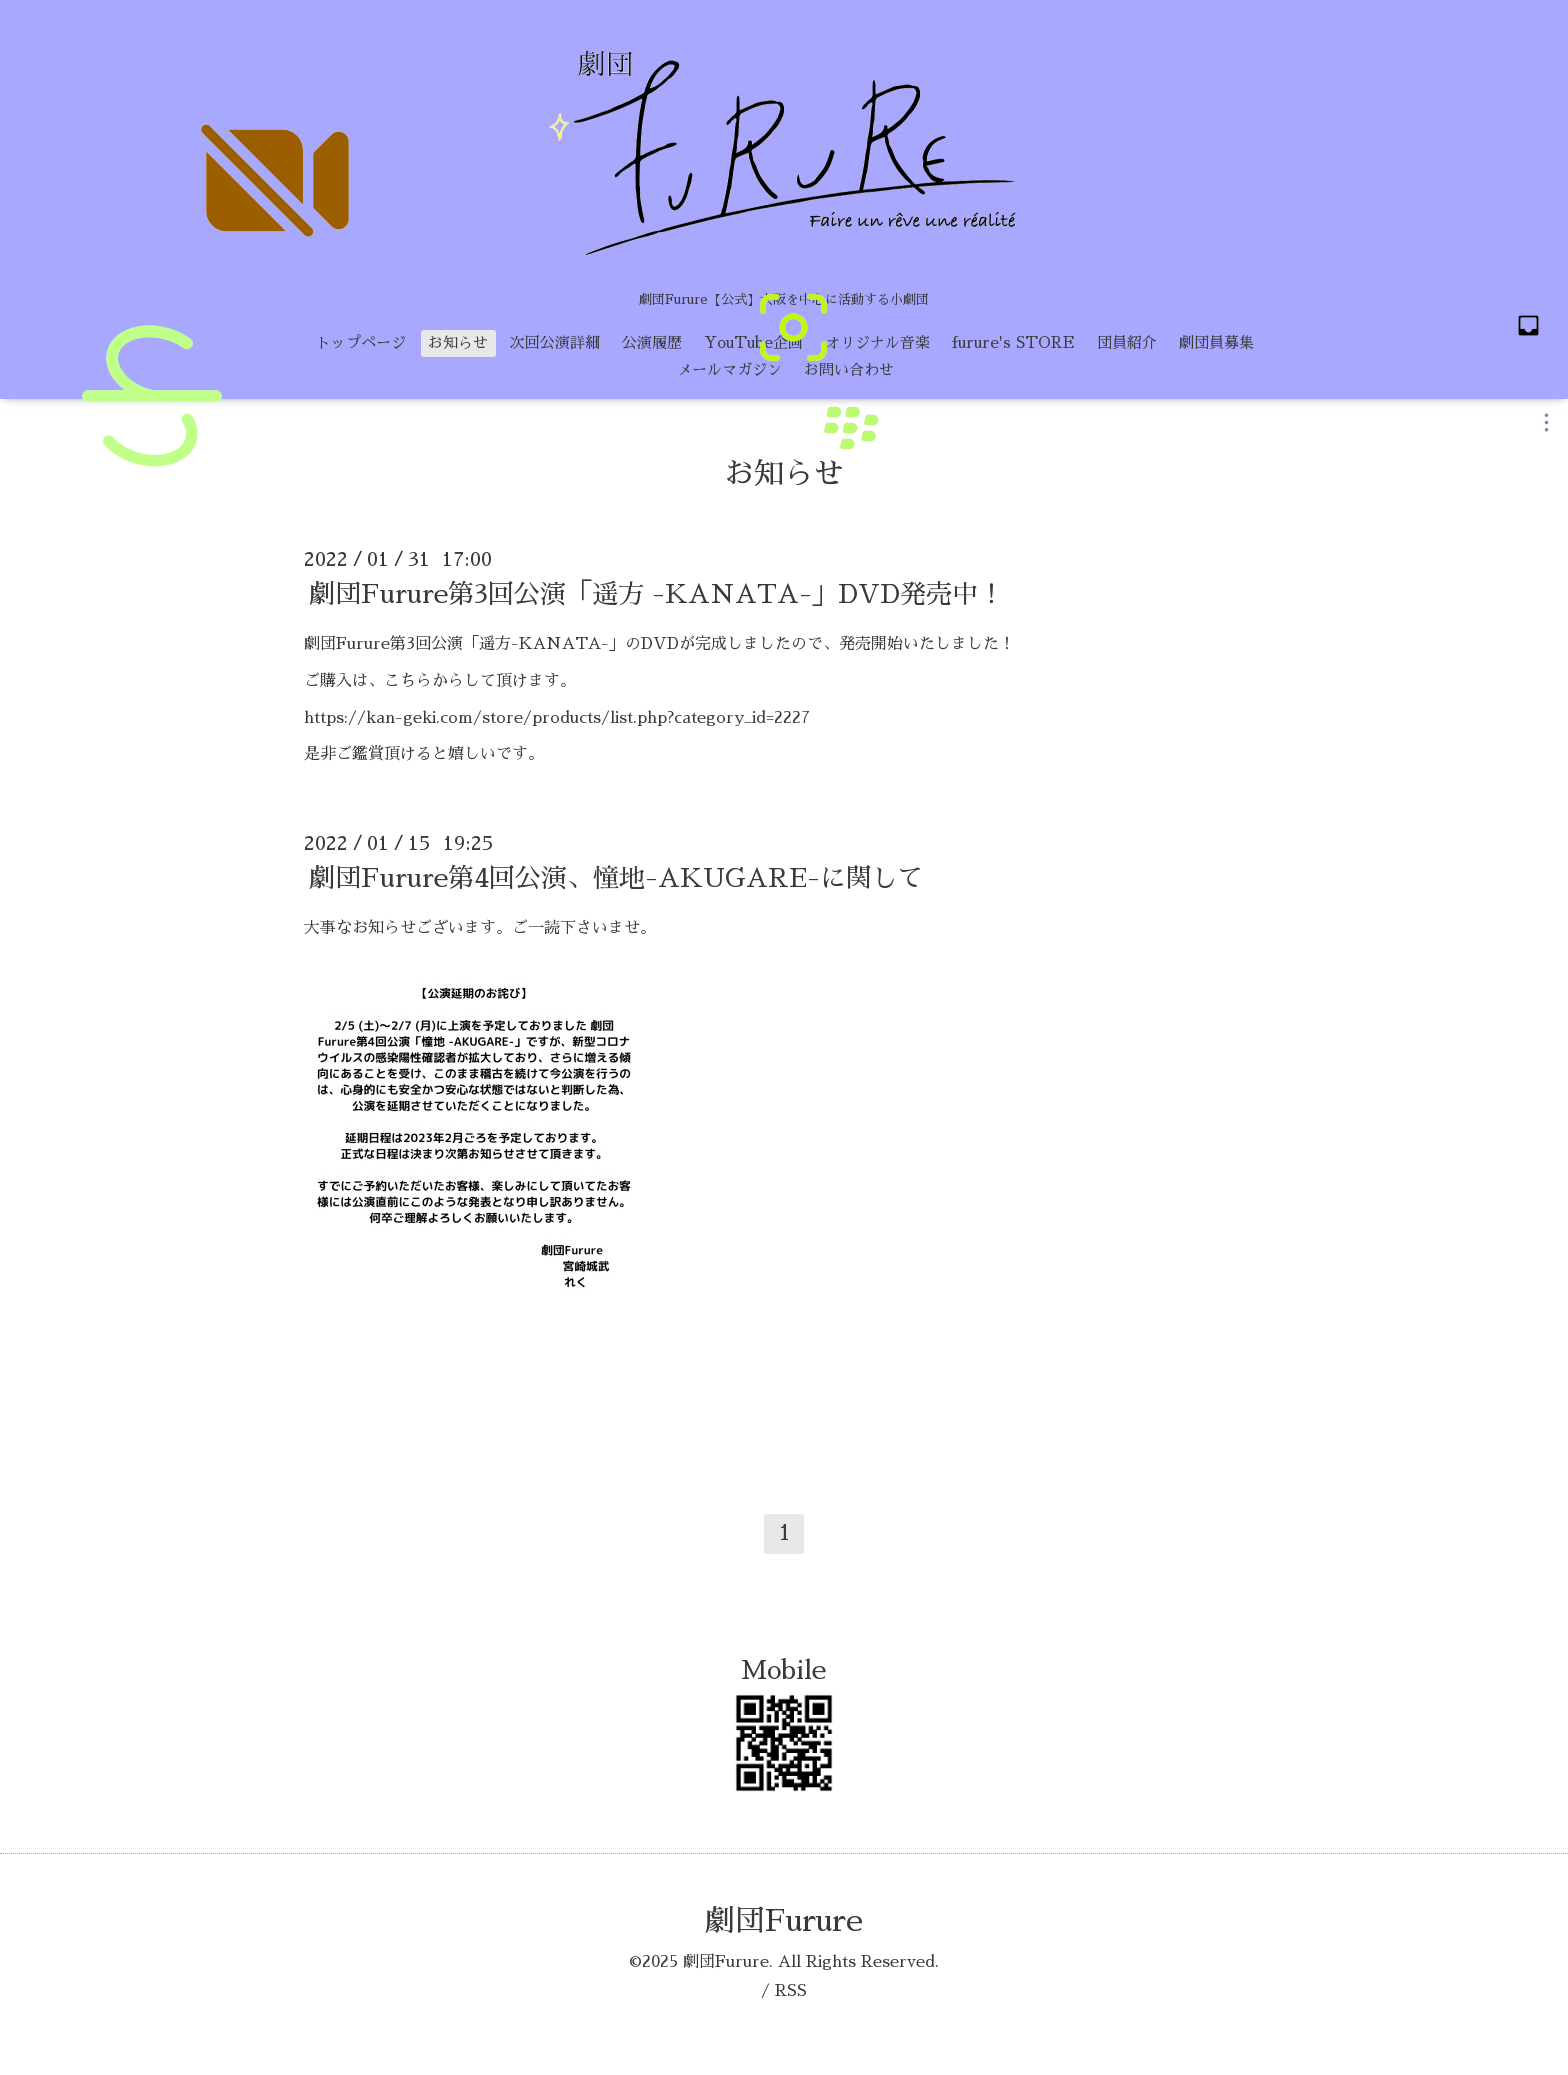  What do you see at coordinates (152, 396) in the screenshot?
I see `apply strikethrough formatting to selected text` at bounding box center [152, 396].